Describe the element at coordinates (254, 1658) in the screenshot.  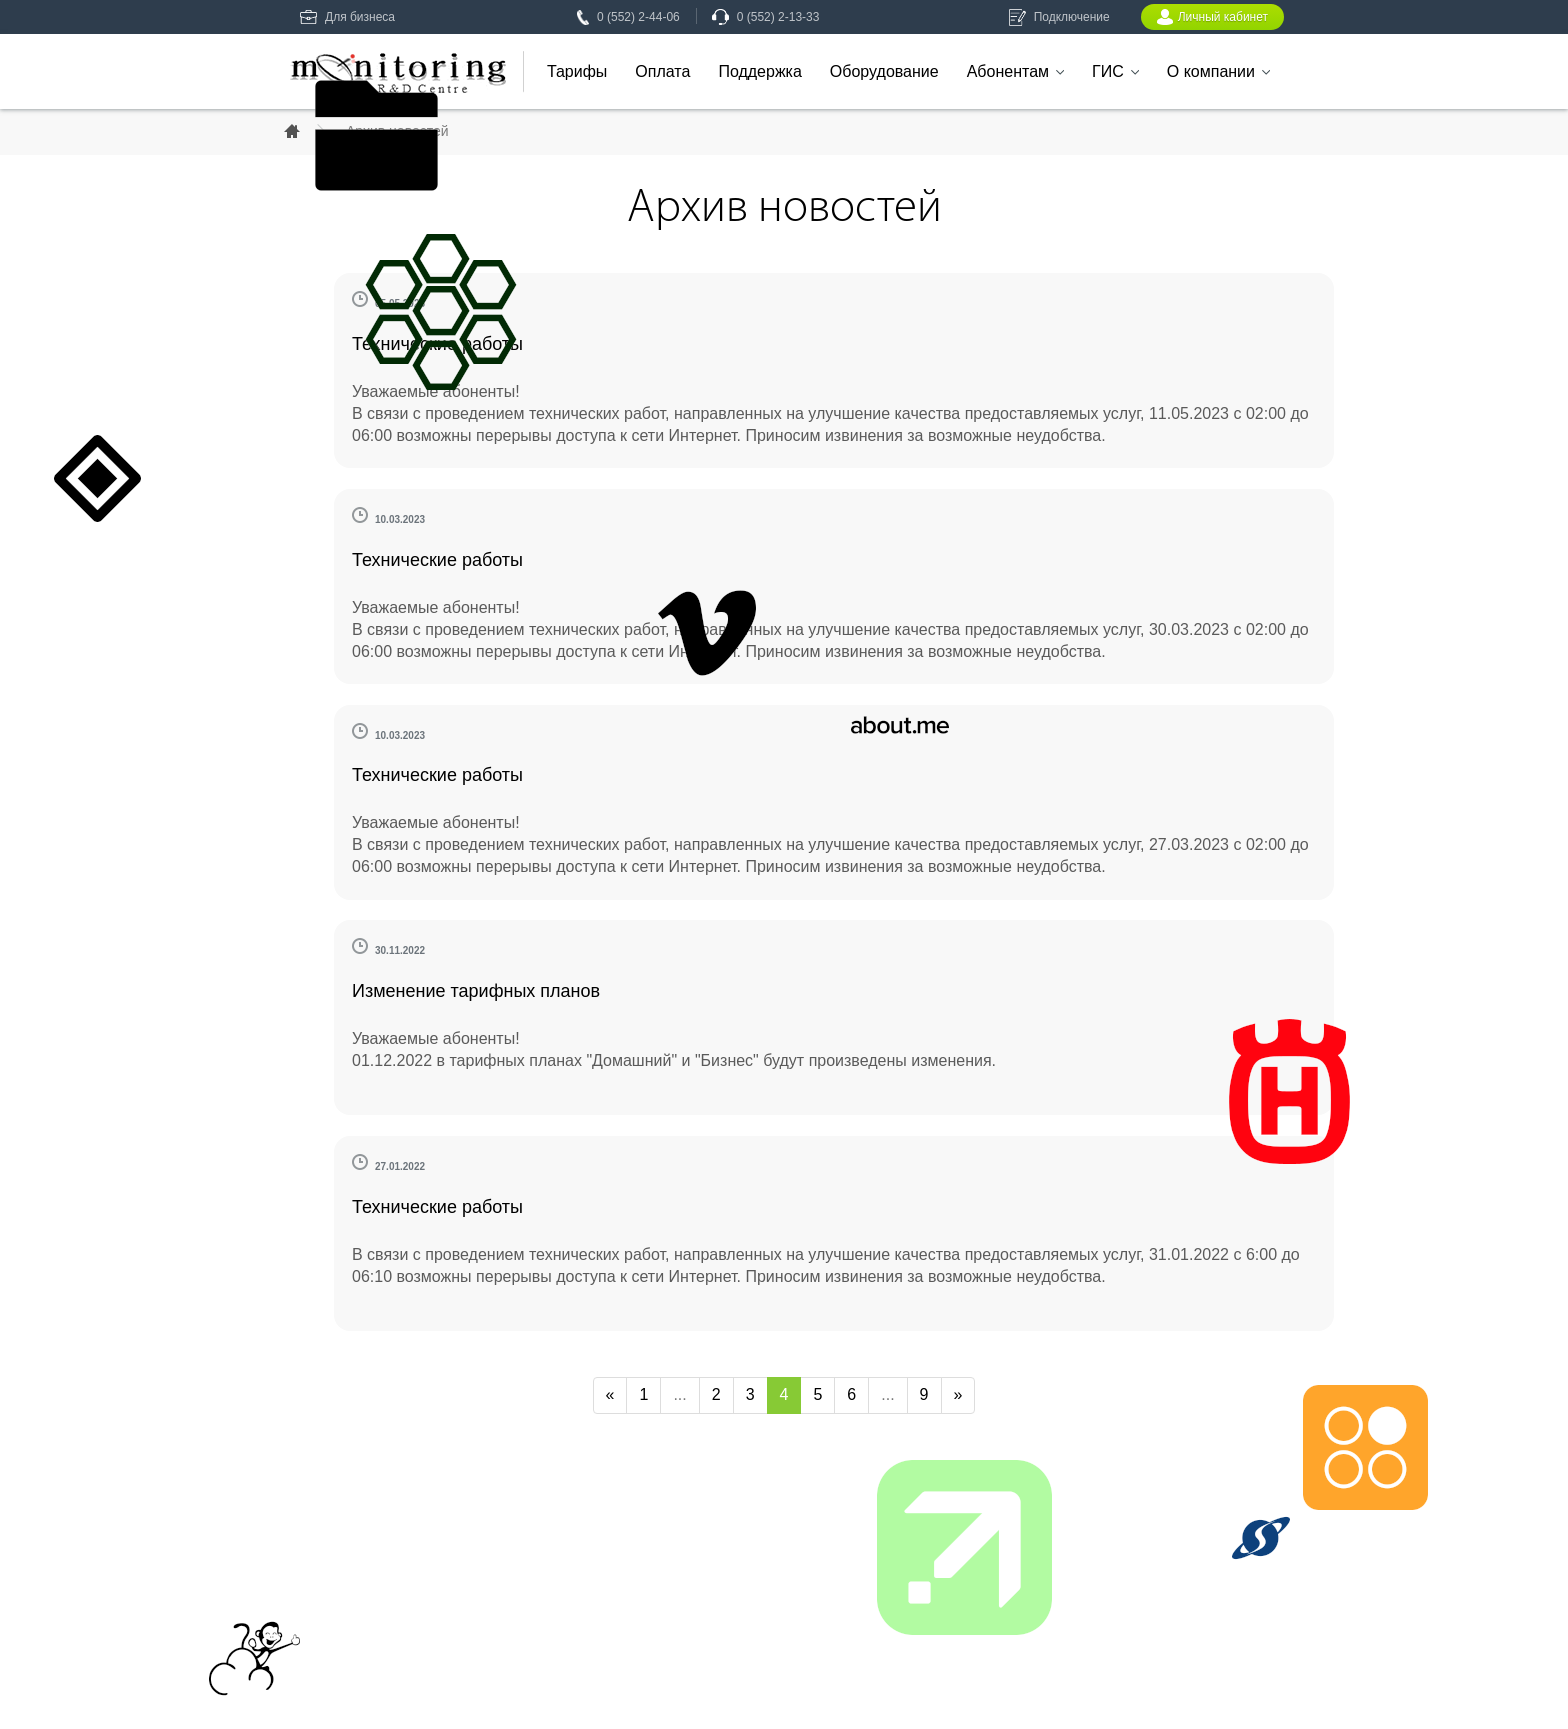
I see `apache cloudstack logo` at that location.